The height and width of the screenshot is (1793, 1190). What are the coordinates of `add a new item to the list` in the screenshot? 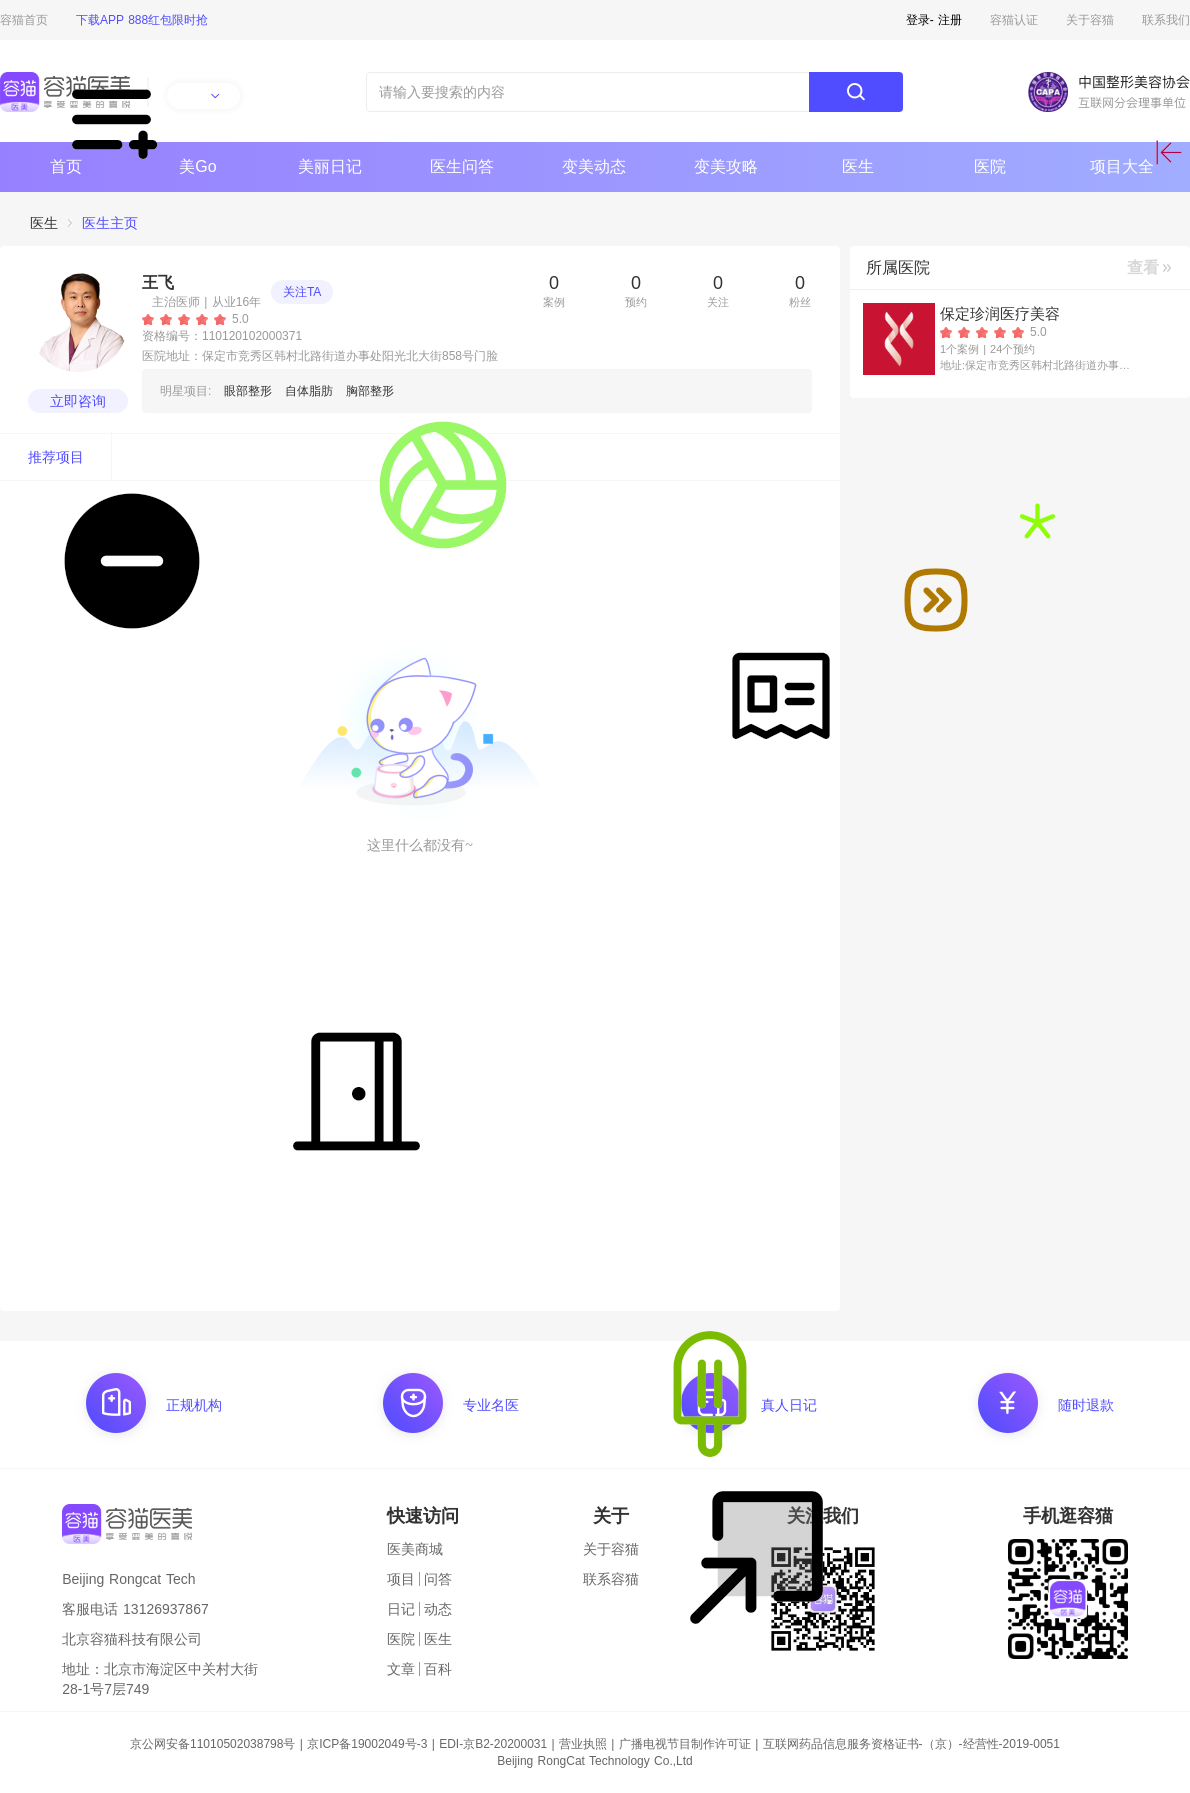 It's located at (111, 119).